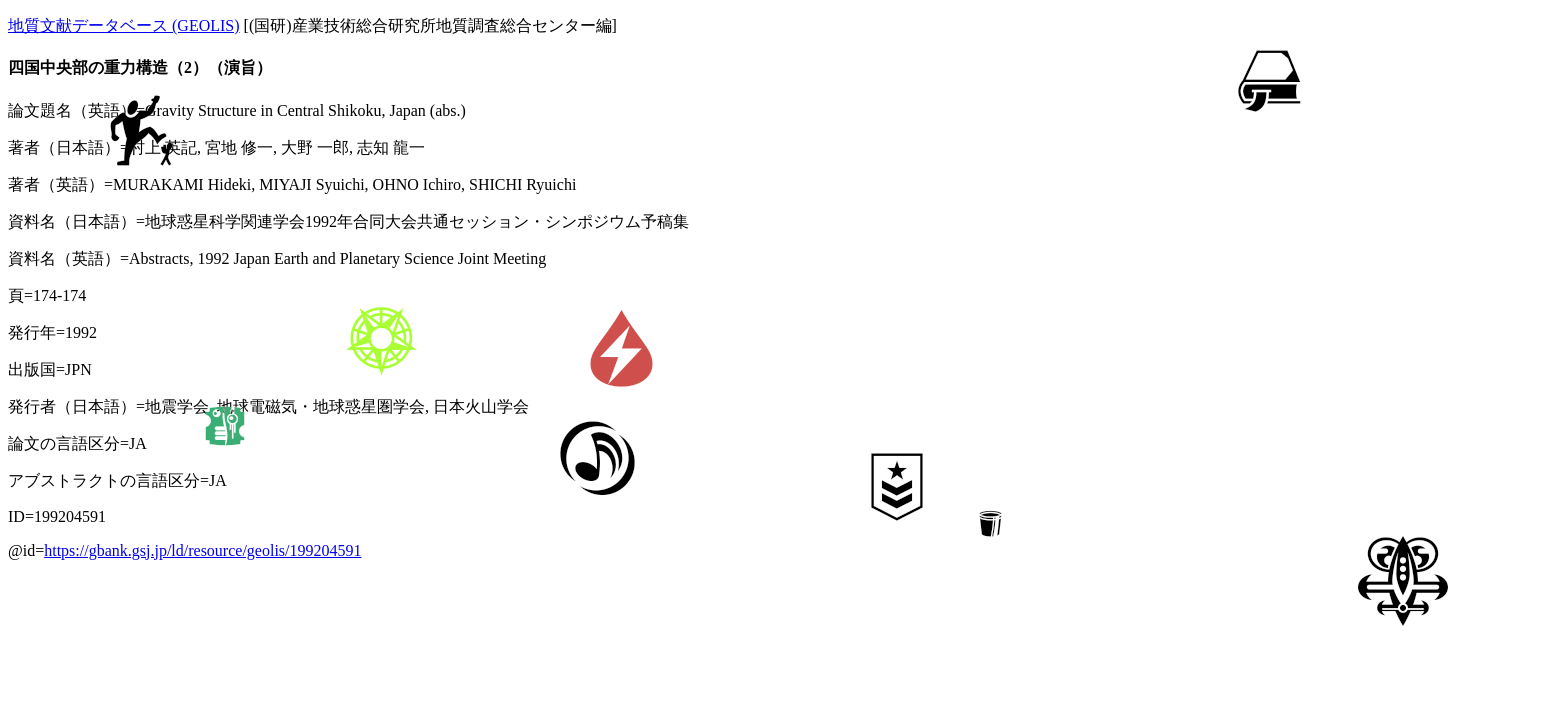 The image size is (1568, 720). Describe the element at coordinates (897, 487) in the screenshot. I see `indicates rank 3 or sergeant-level status` at that location.